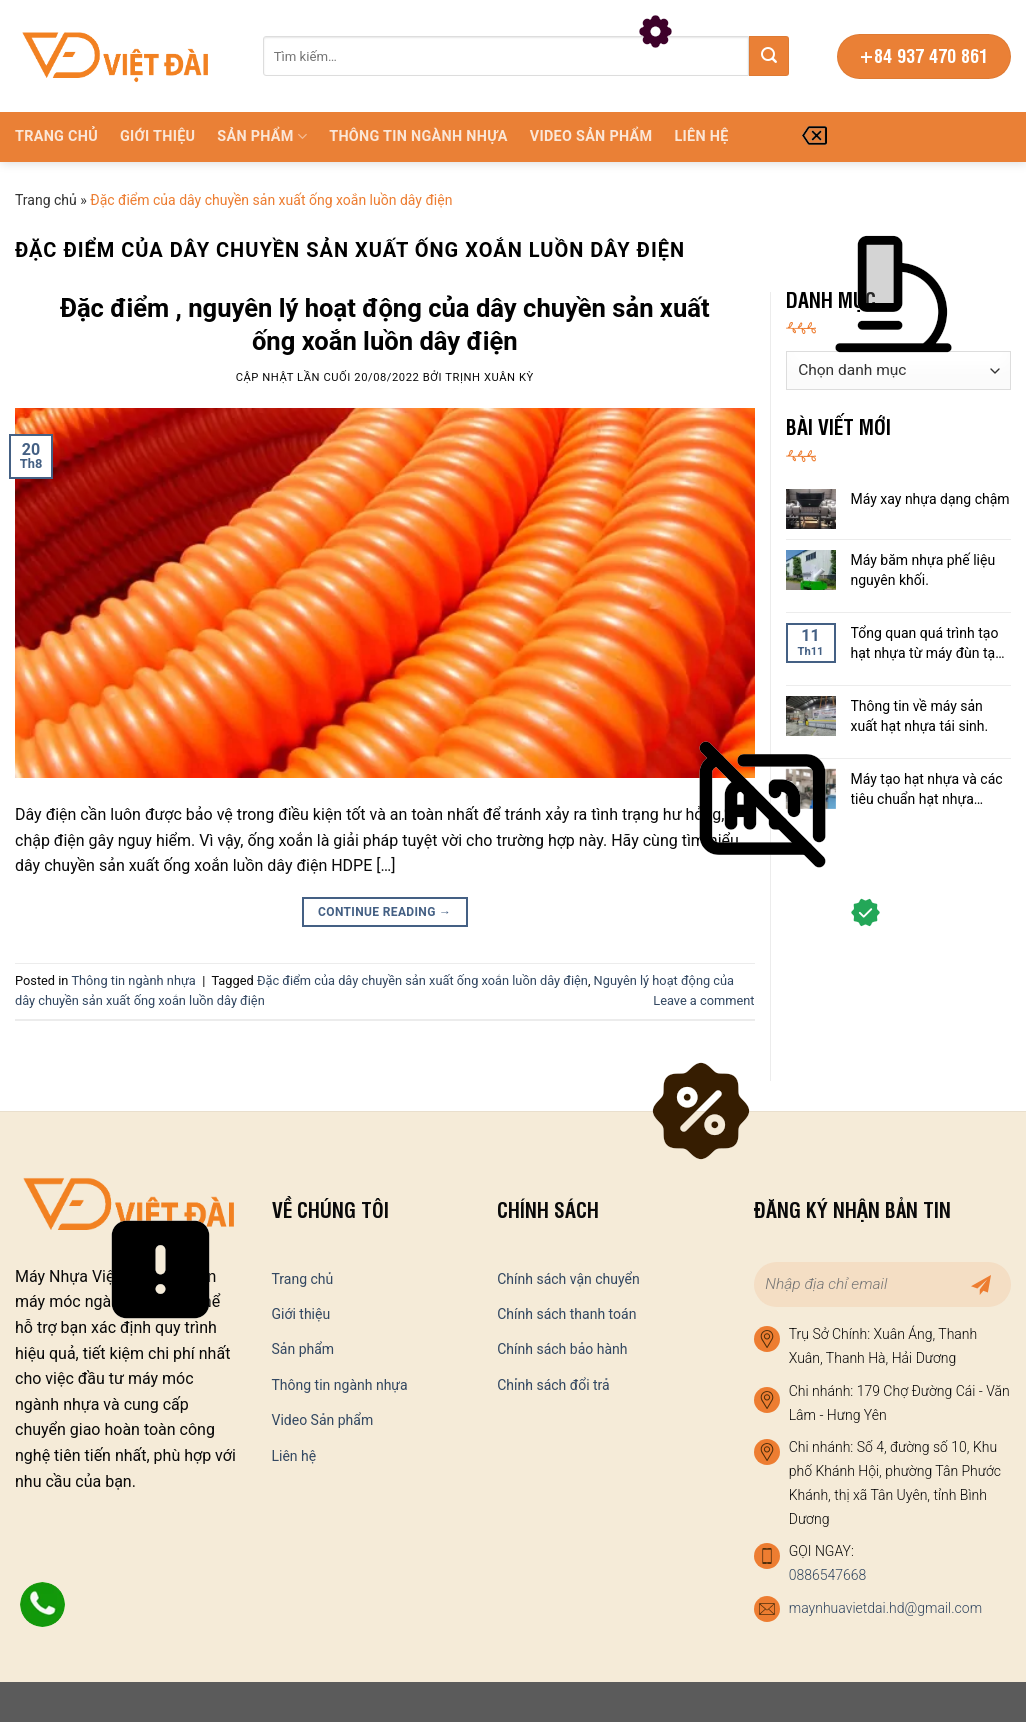 Image resolution: width=1026 pixels, height=1722 pixels. What do you see at coordinates (655, 31) in the screenshot?
I see `open settings menu` at bounding box center [655, 31].